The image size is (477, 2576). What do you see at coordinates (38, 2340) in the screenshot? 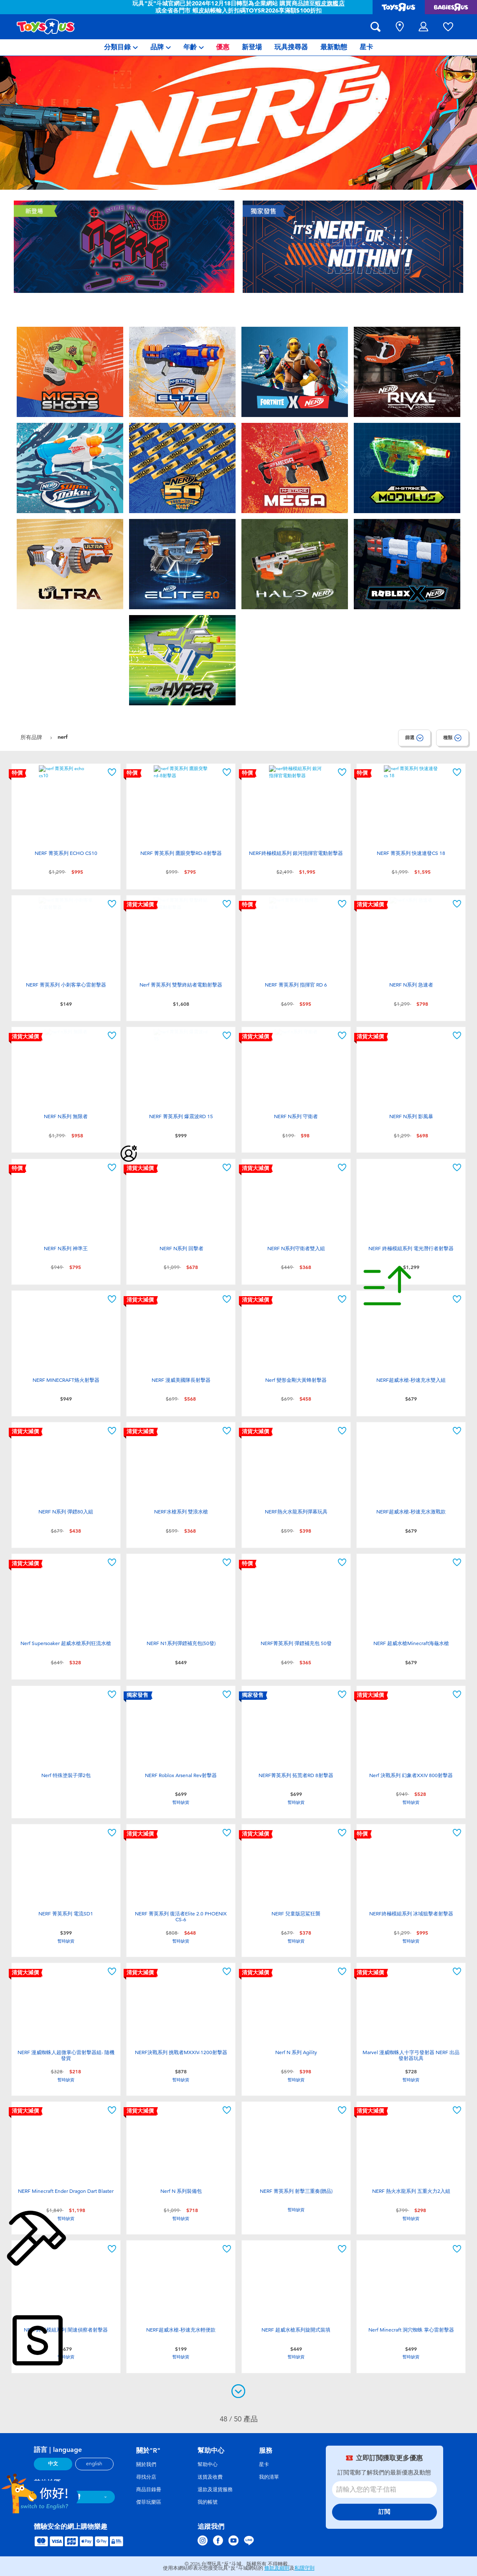
I see `link to Stripe payment services` at bounding box center [38, 2340].